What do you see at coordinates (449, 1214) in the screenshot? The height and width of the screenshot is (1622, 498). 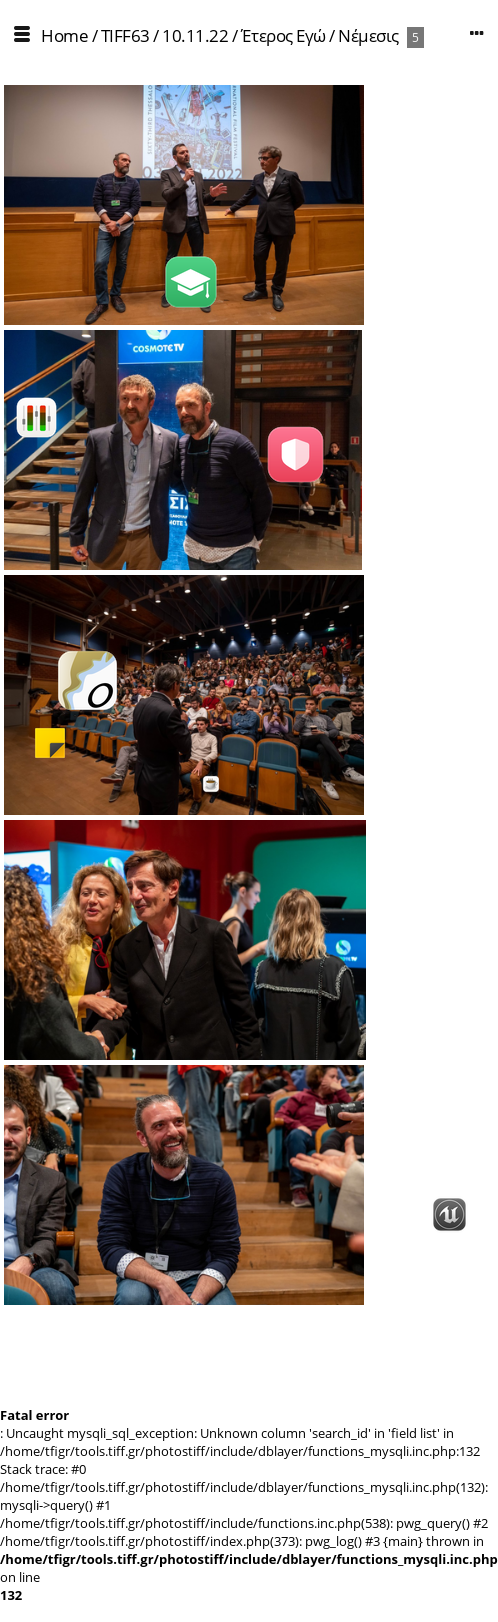 I see `open unreal editor application` at bounding box center [449, 1214].